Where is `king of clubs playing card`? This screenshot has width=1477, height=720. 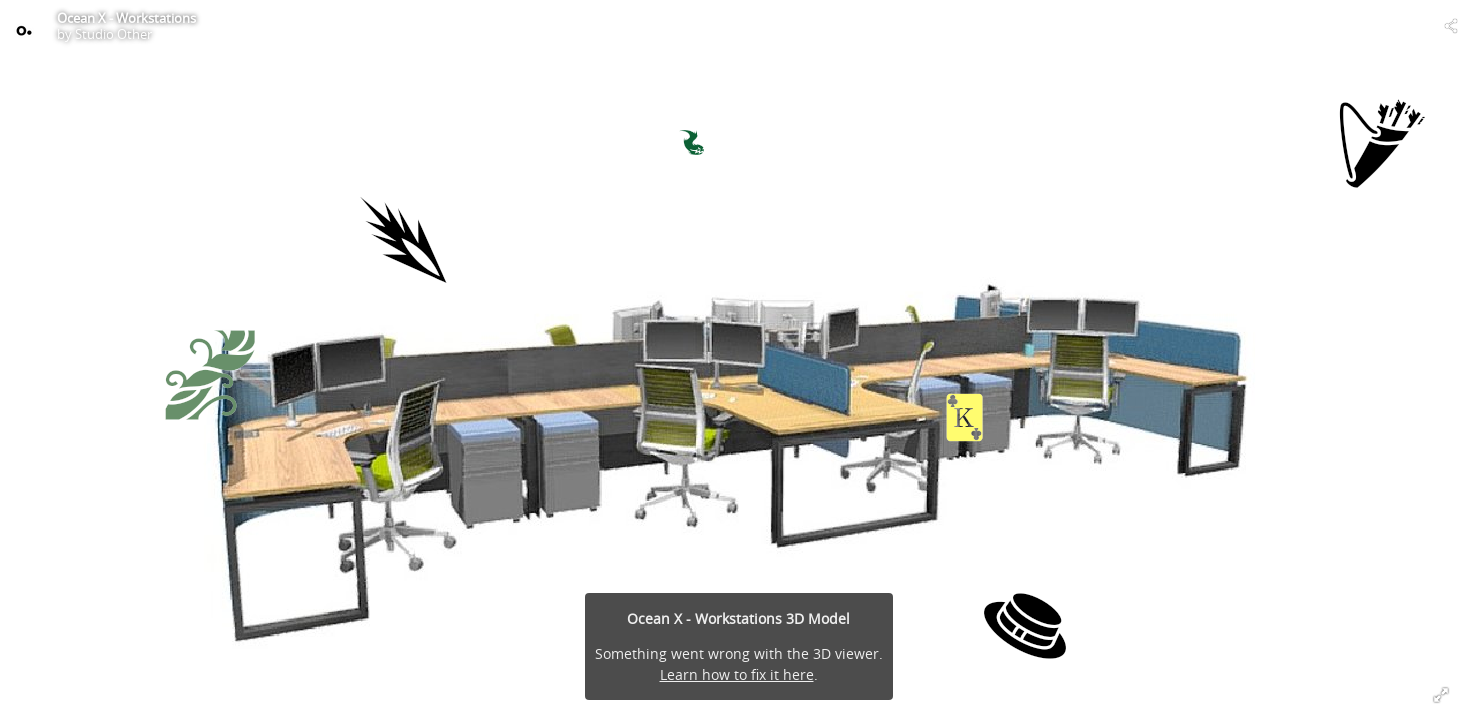
king of clubs playing card is located at coordinates (964, 417).